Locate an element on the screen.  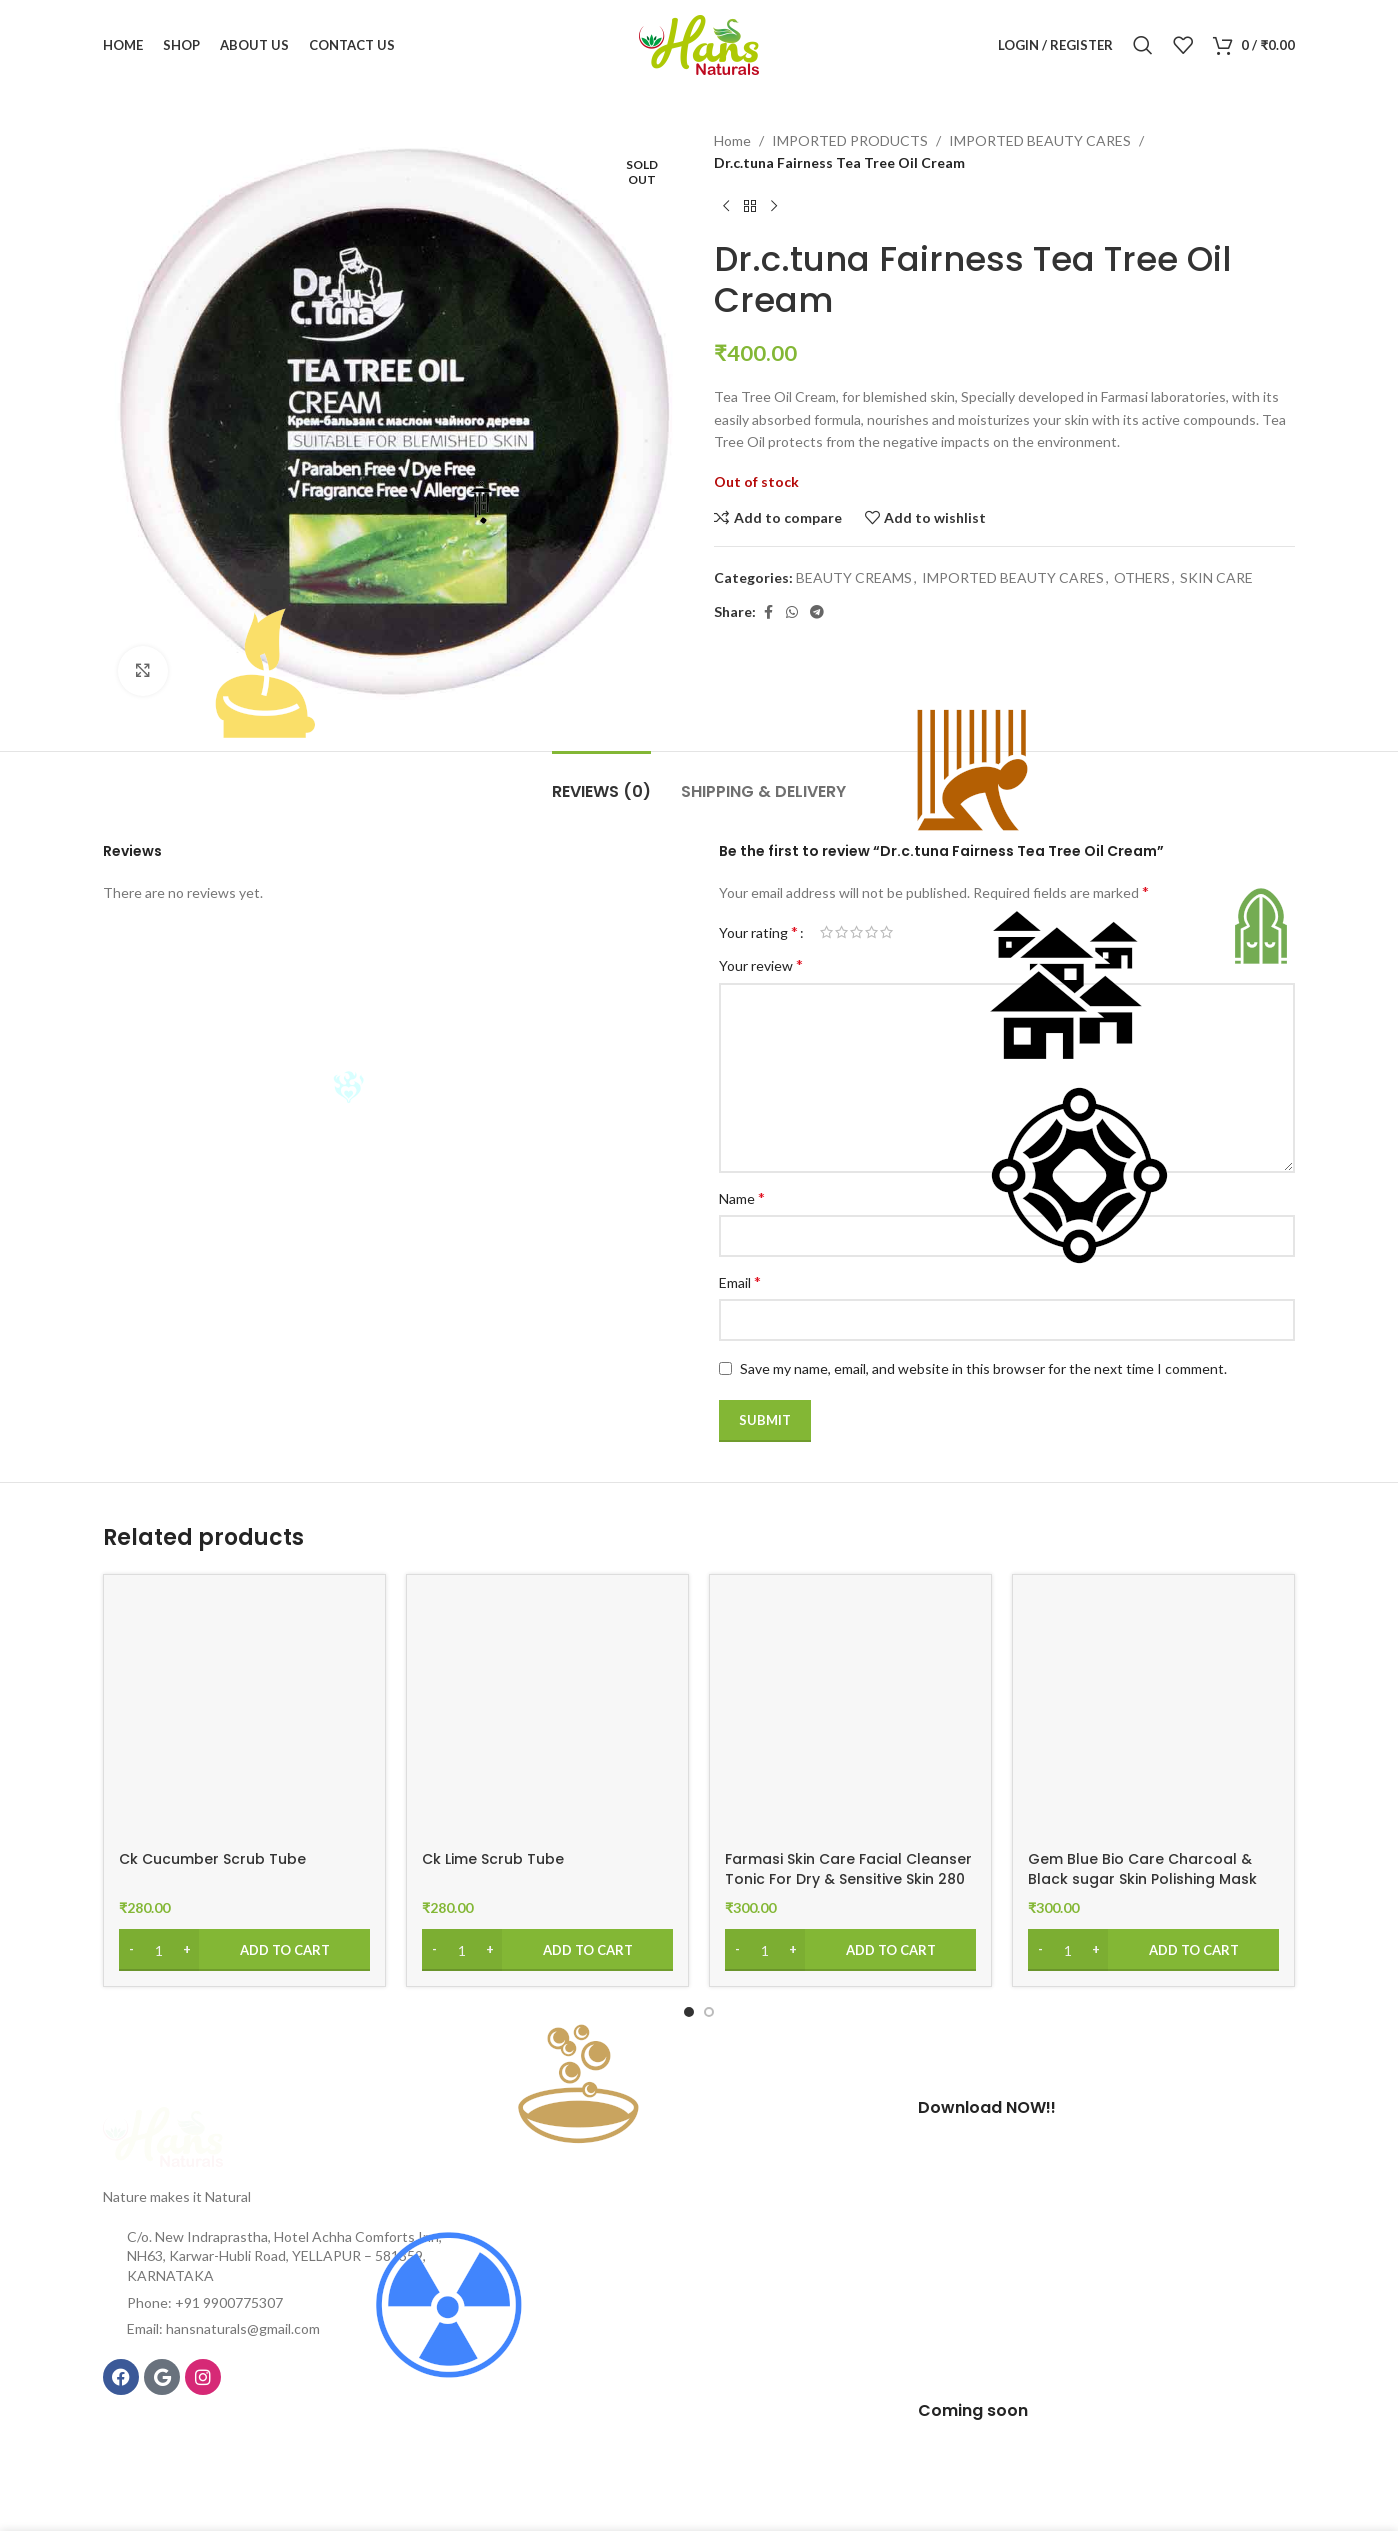
indicates radioactive or hazardous material warning is located at coordinates (449, 2305).